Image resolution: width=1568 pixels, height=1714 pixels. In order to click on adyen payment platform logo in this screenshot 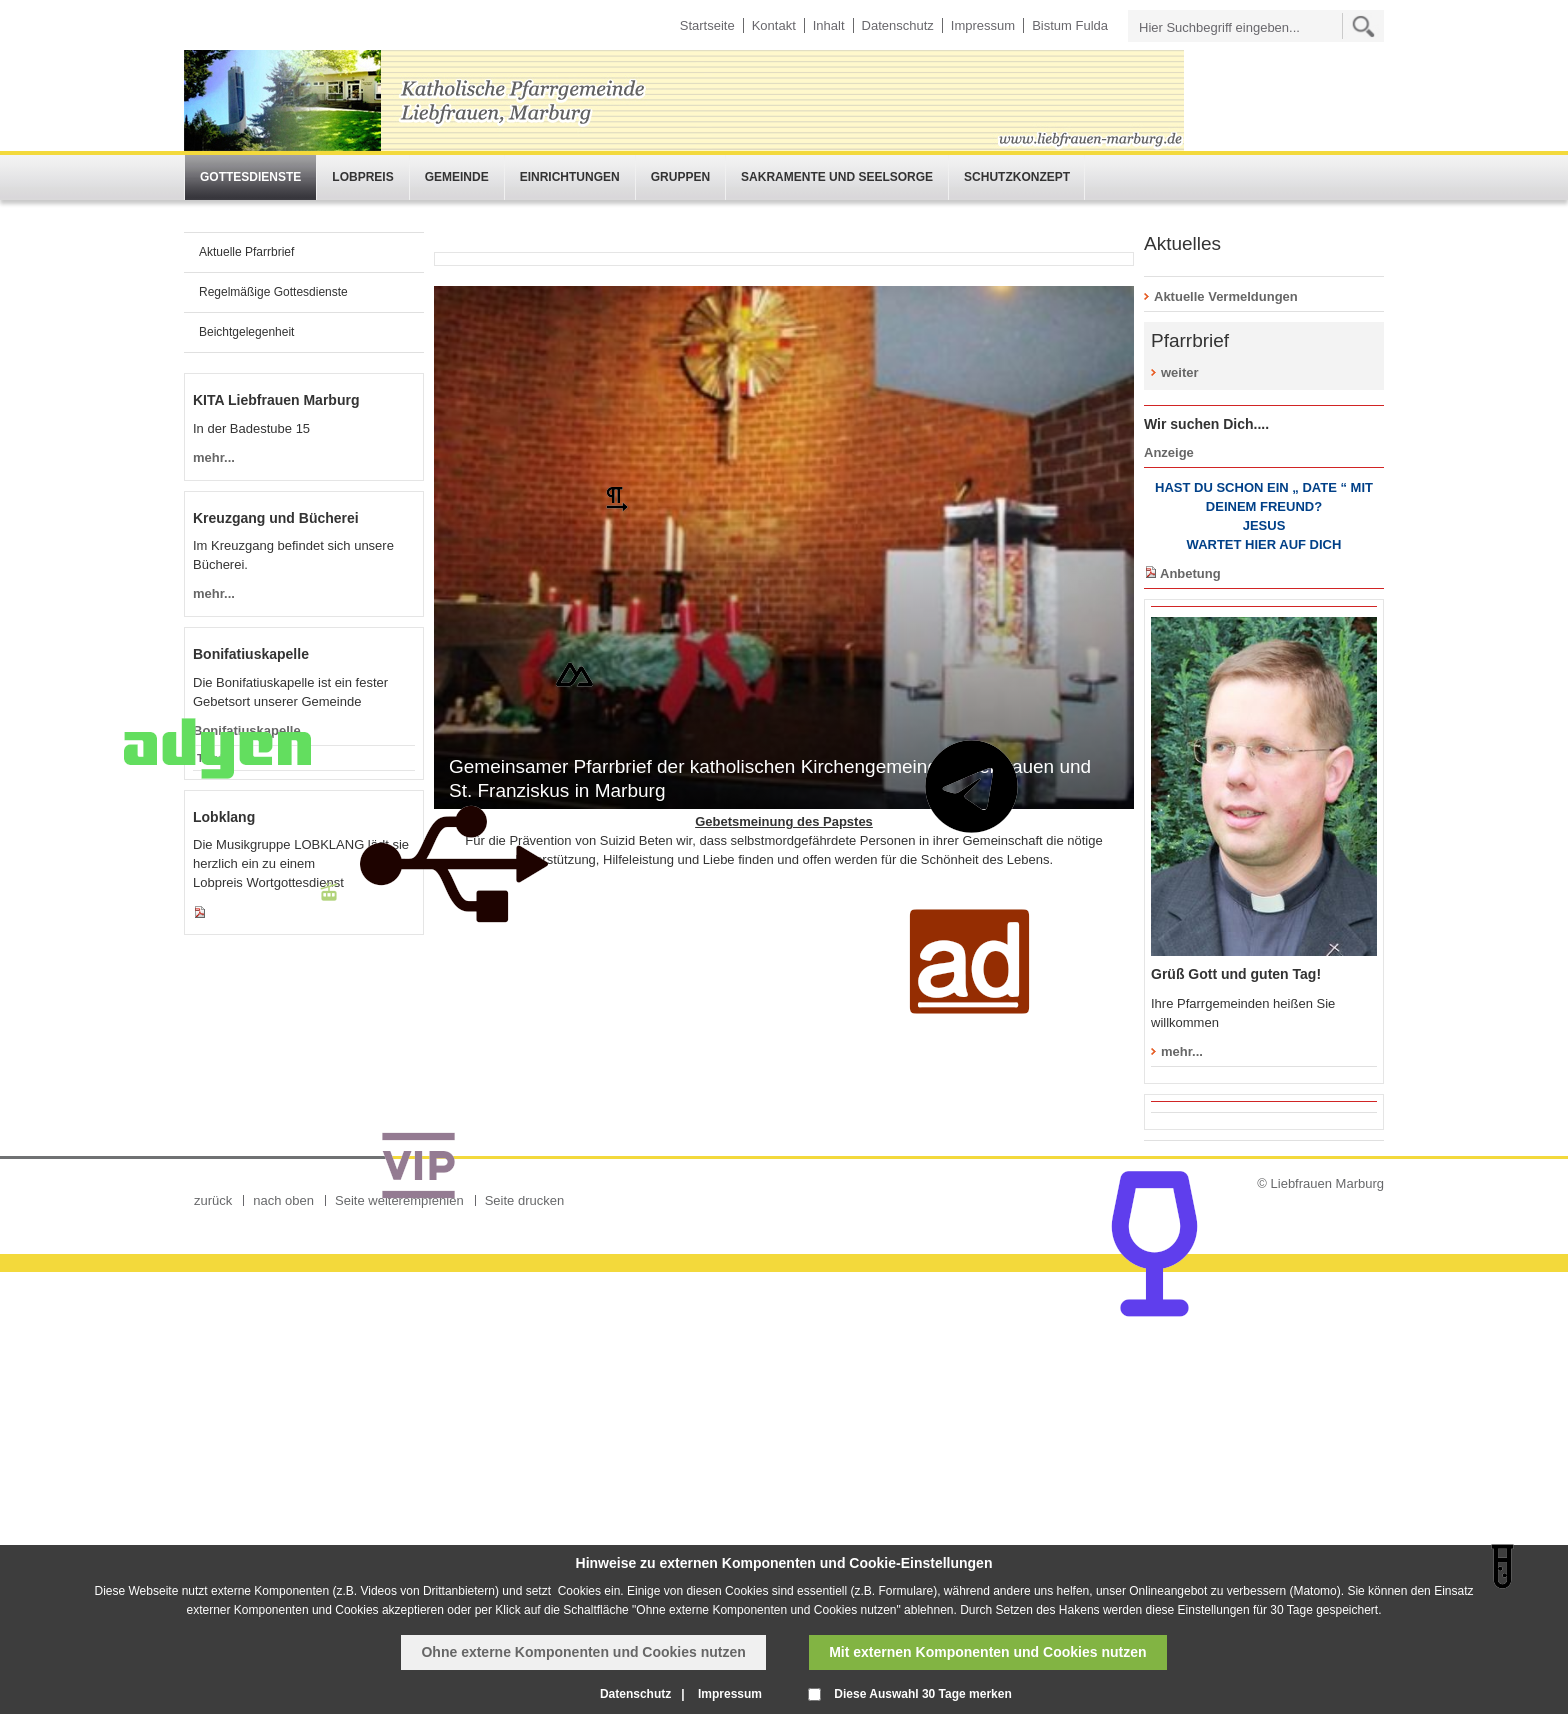, I will do `click(217, 748)`.